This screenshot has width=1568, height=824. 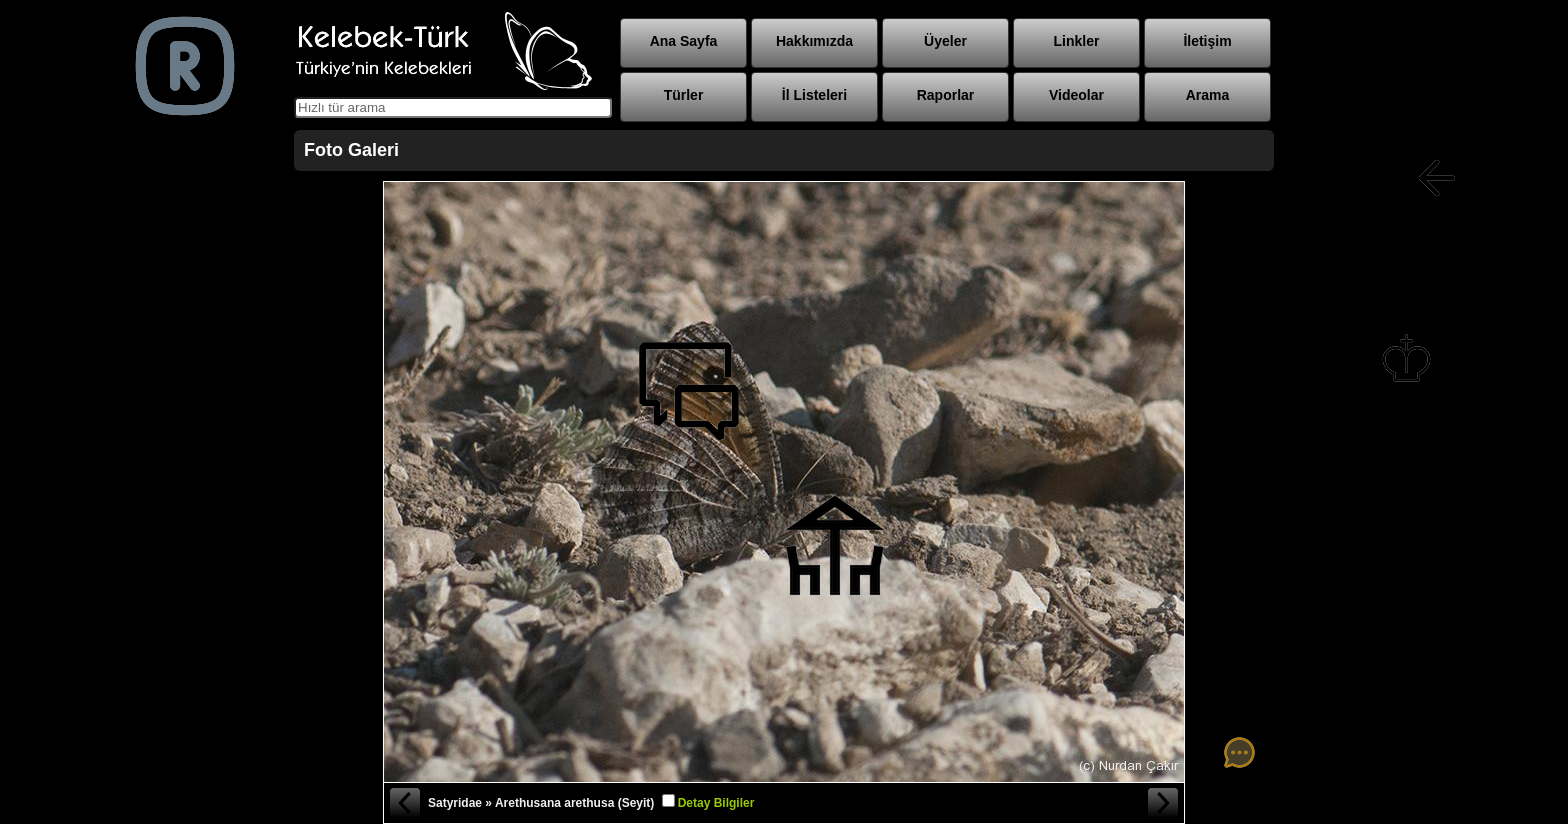 I want to click on open chat or messaging, so click(x=1239, y=752).